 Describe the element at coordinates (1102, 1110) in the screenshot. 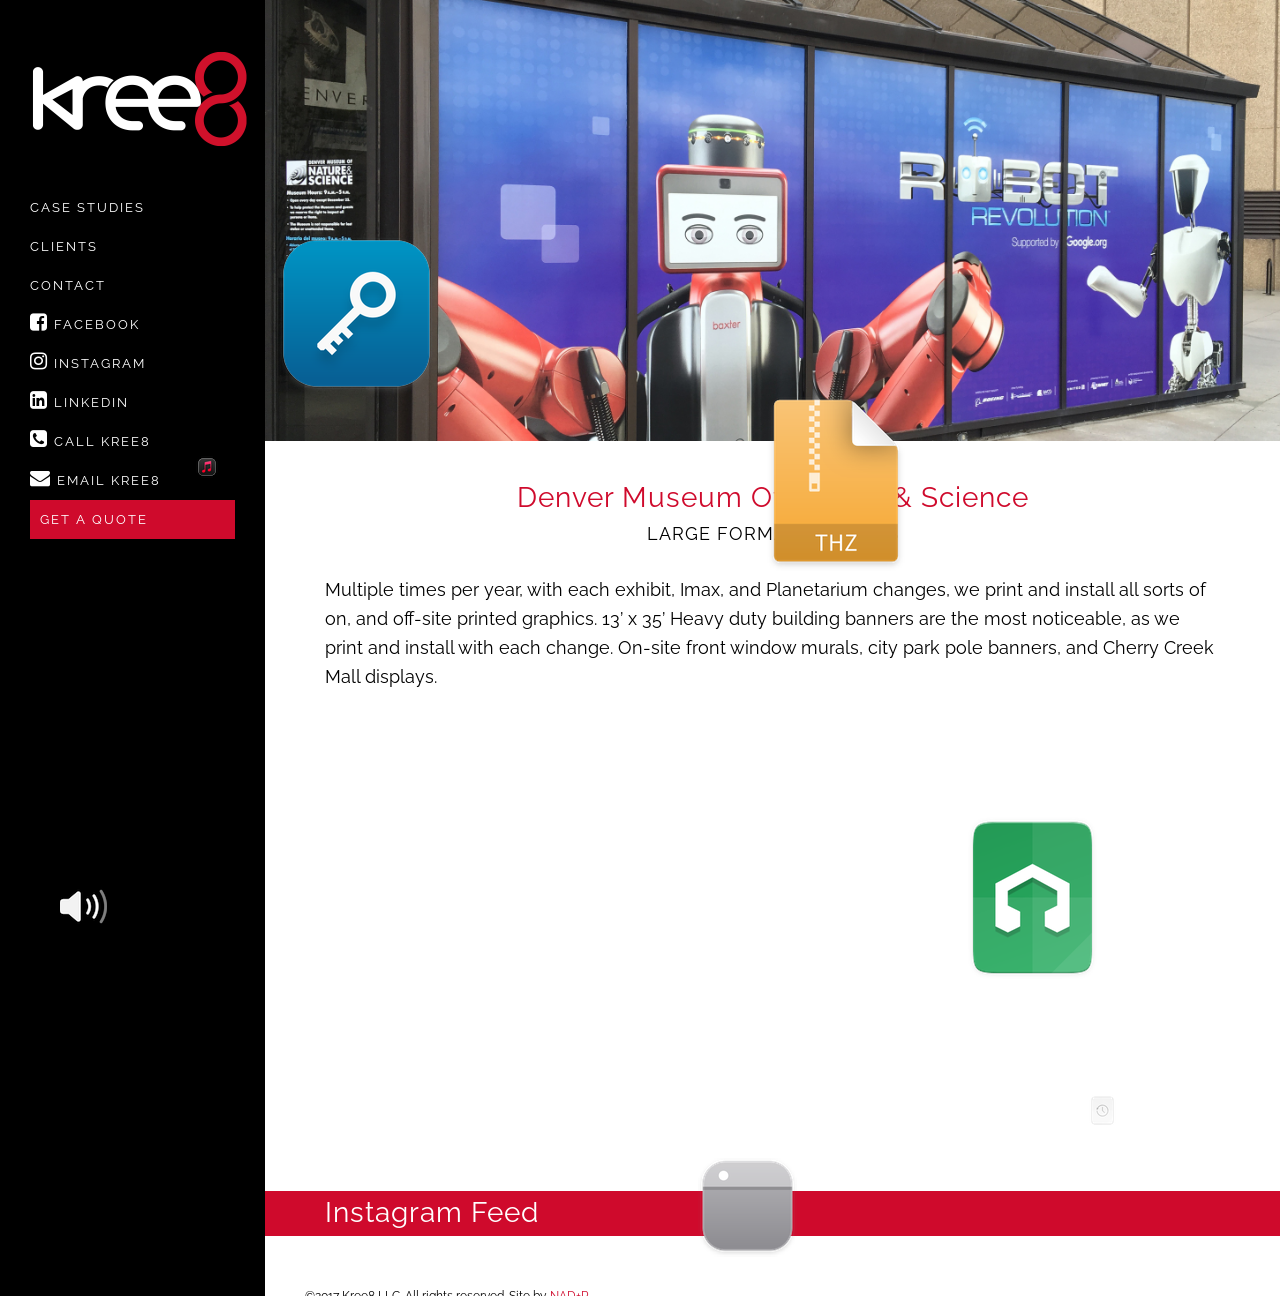

I see `a deleted or trashed file` at that location.